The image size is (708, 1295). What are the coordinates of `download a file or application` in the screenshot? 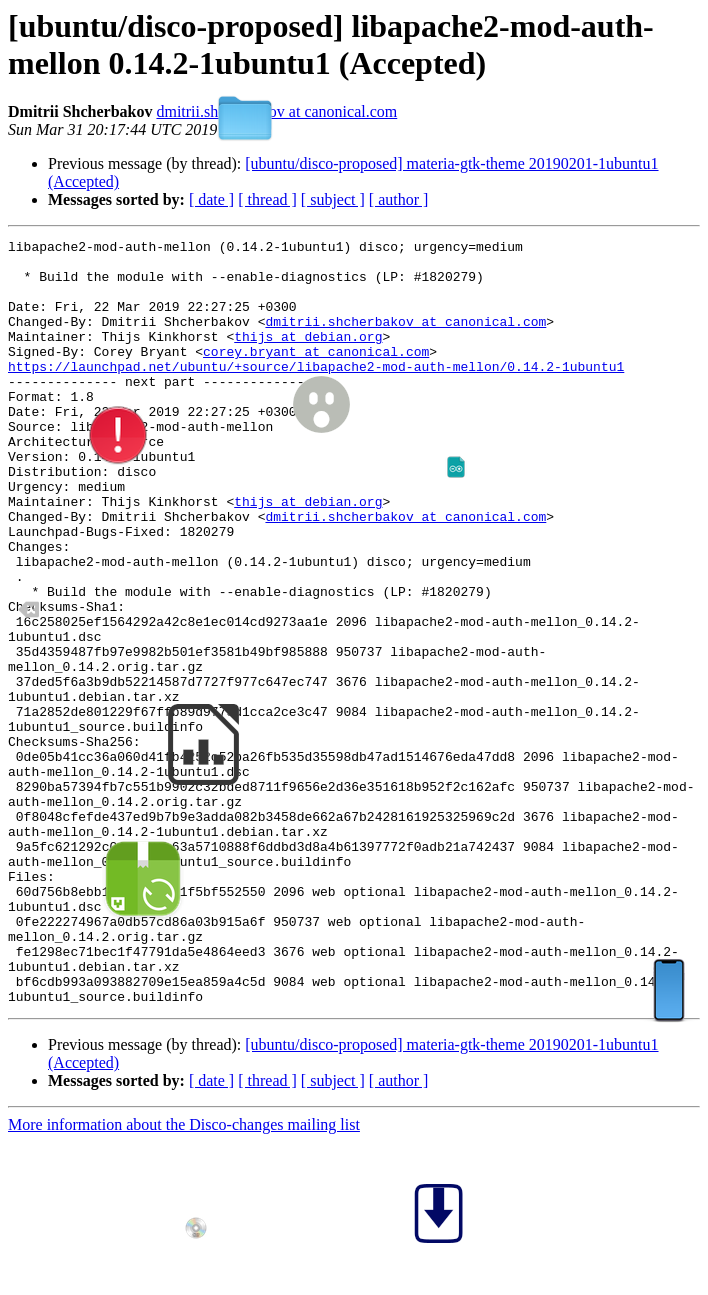 It's located at (440, 1213).